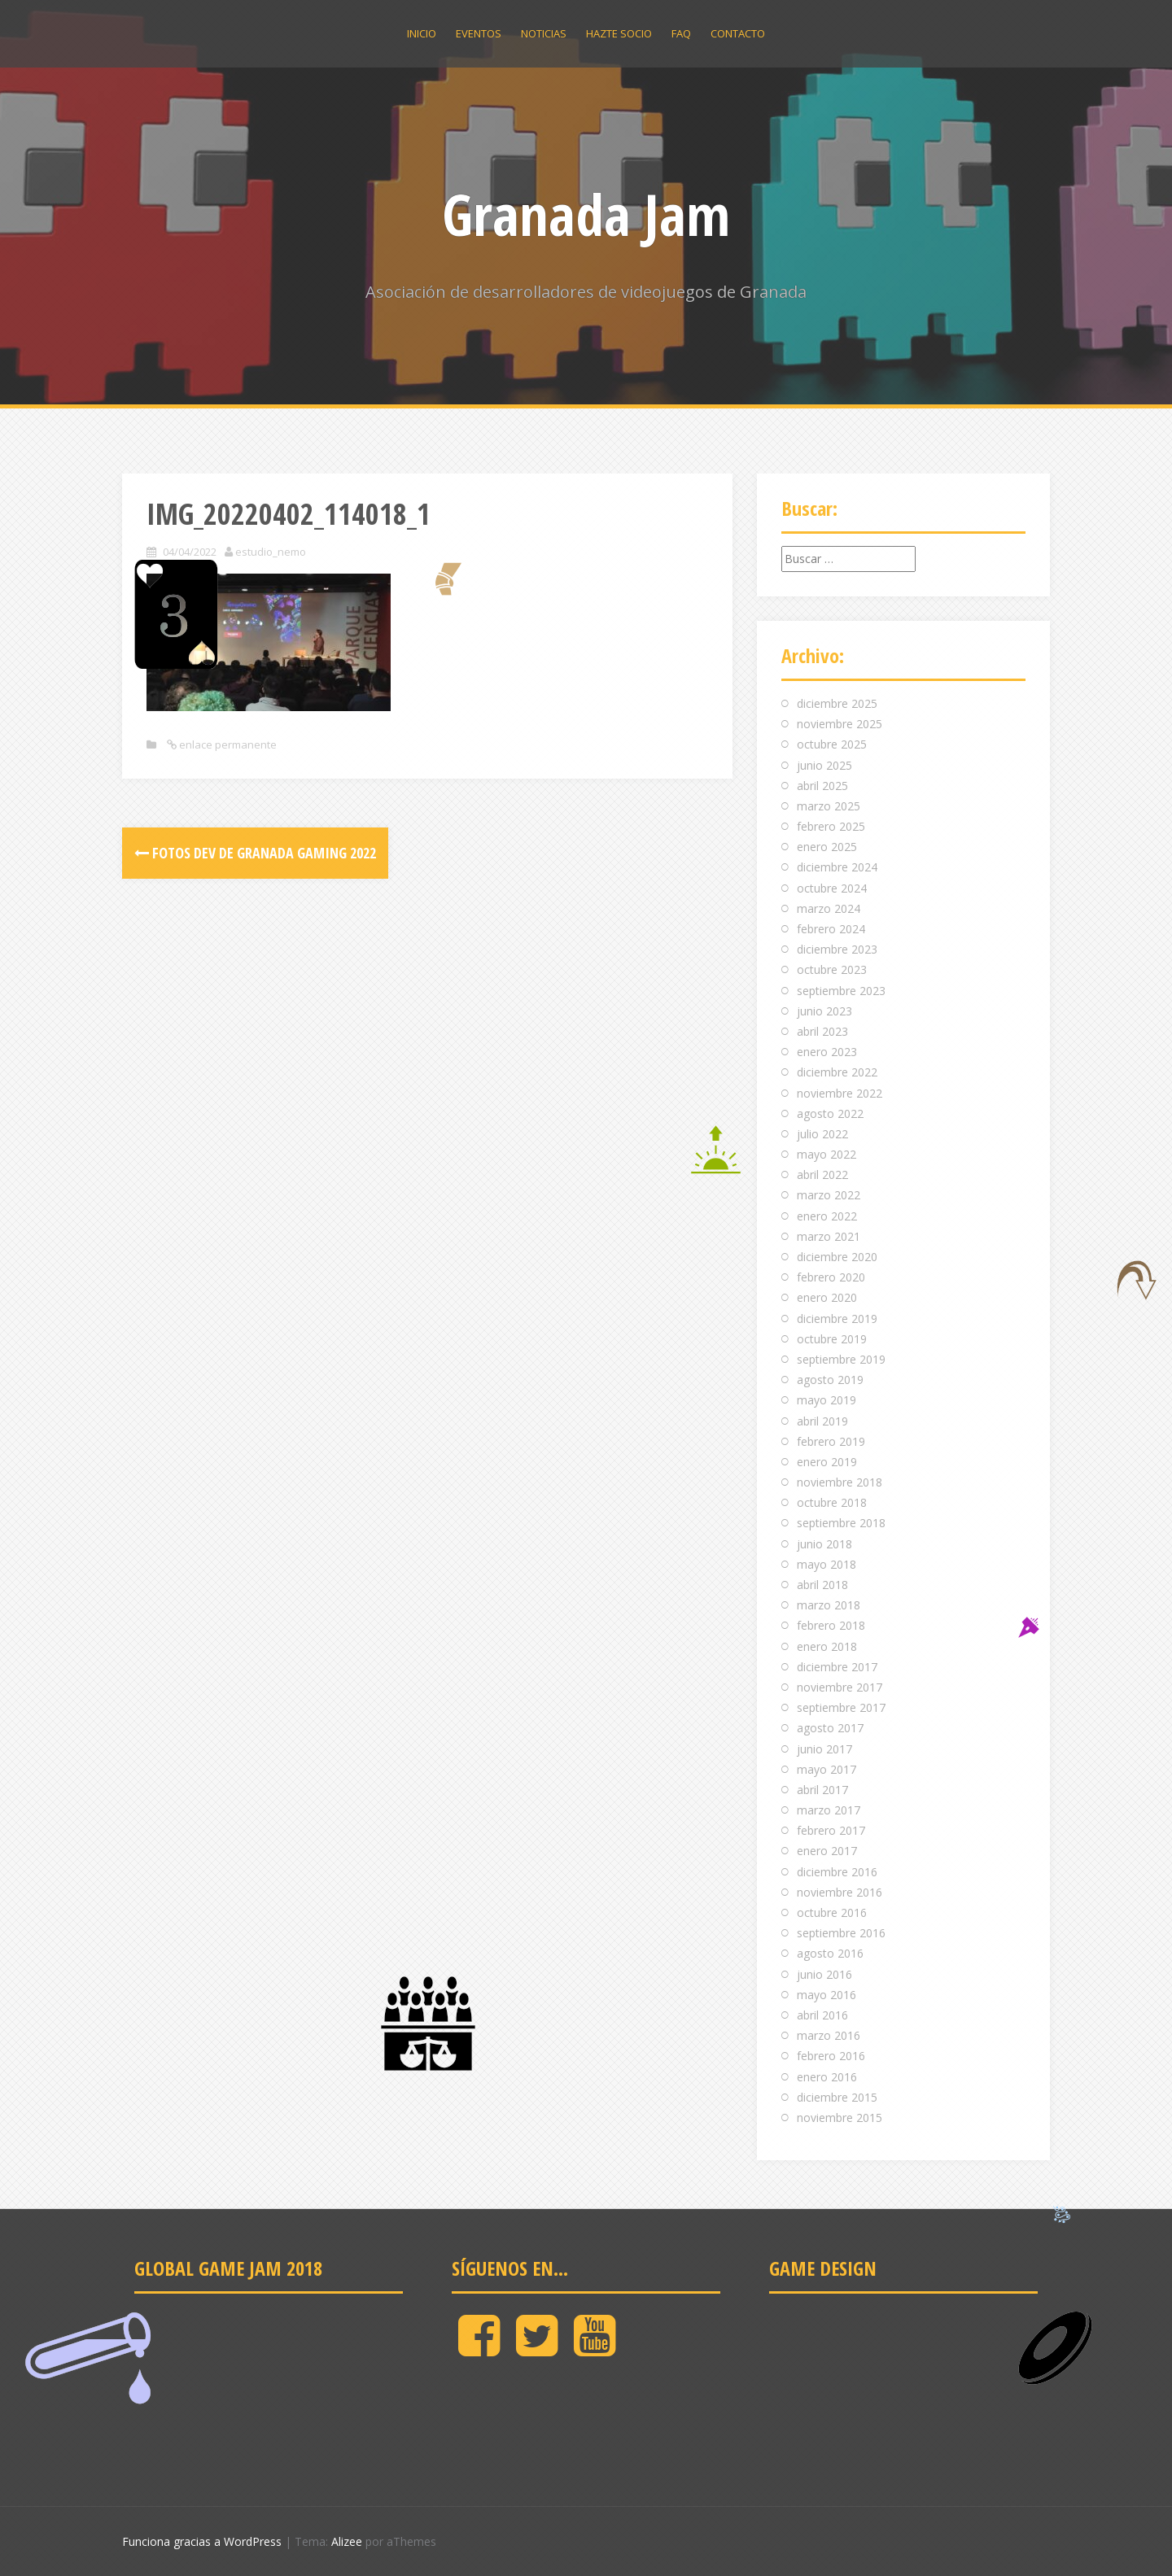  Describe the element at coordinates (428, 2024) in the screenshot. I see `view jury or tribunal panel` at that location.